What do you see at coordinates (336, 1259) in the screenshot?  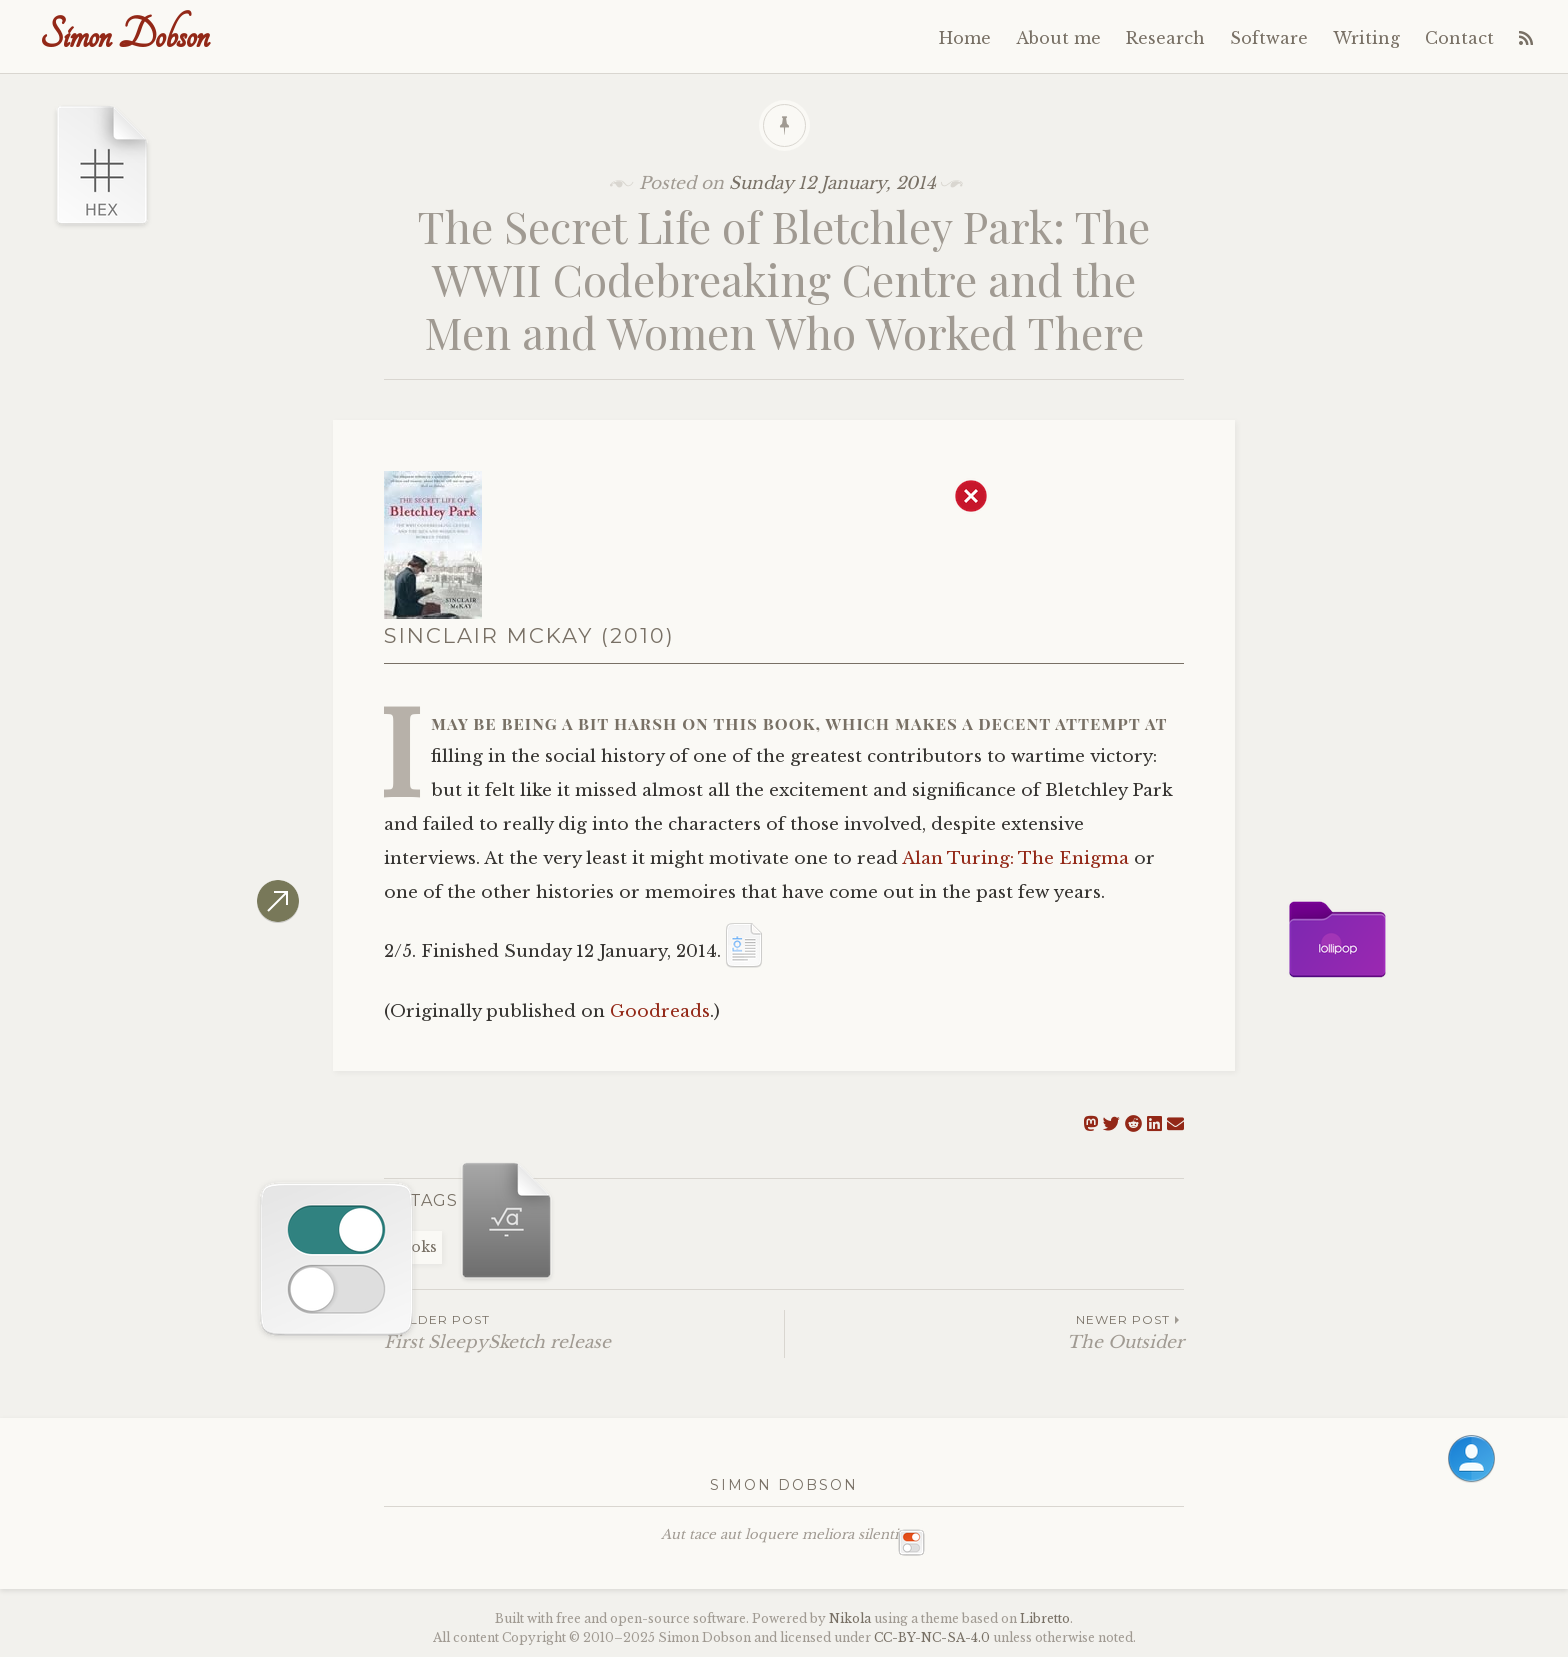 I see `open gnome tweaks settings application` at bounding box center [336, 1259].